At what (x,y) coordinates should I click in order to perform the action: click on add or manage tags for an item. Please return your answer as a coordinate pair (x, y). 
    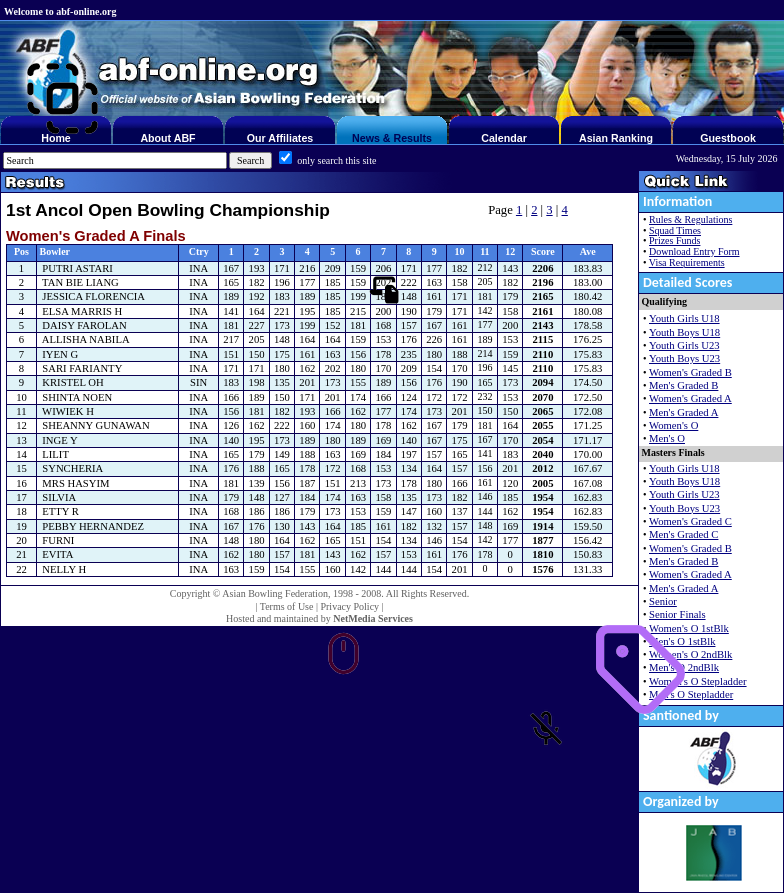
    Looking at the image, I should click on (640, 669).